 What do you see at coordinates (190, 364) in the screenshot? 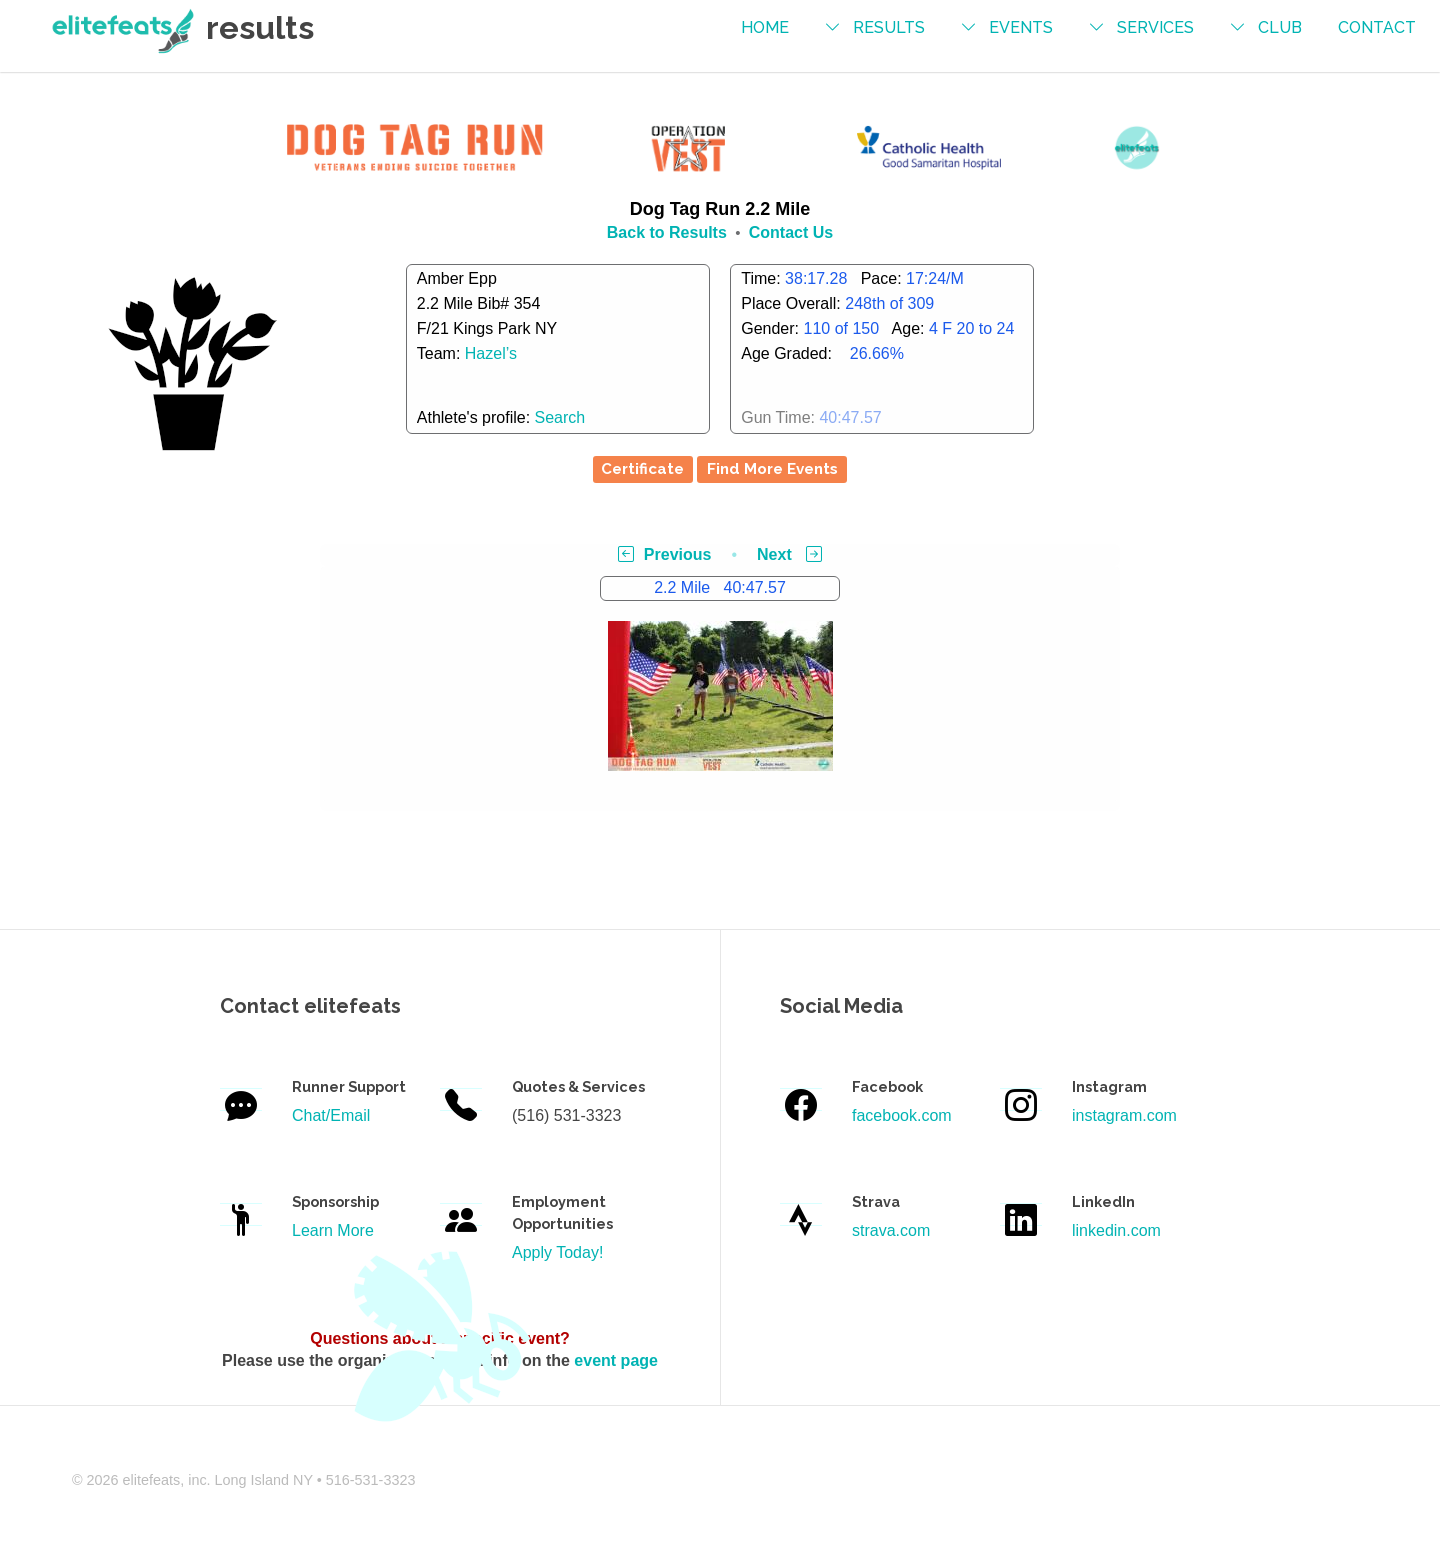
I see `access gardening or plant care features` at bounding box center [190, 364].